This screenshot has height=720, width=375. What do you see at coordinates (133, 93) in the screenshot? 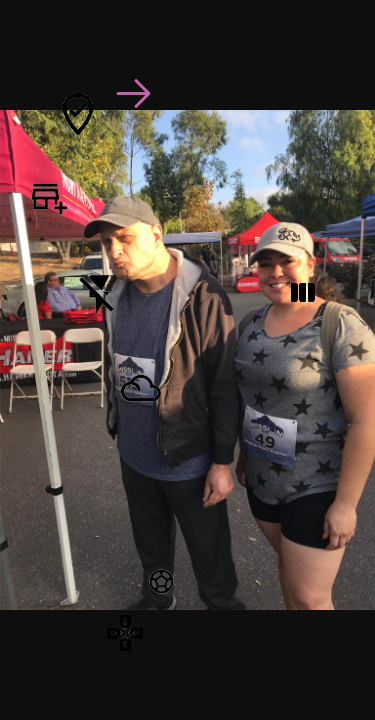
I see `navigate to the next item or page` at bounding box center [133, 93].